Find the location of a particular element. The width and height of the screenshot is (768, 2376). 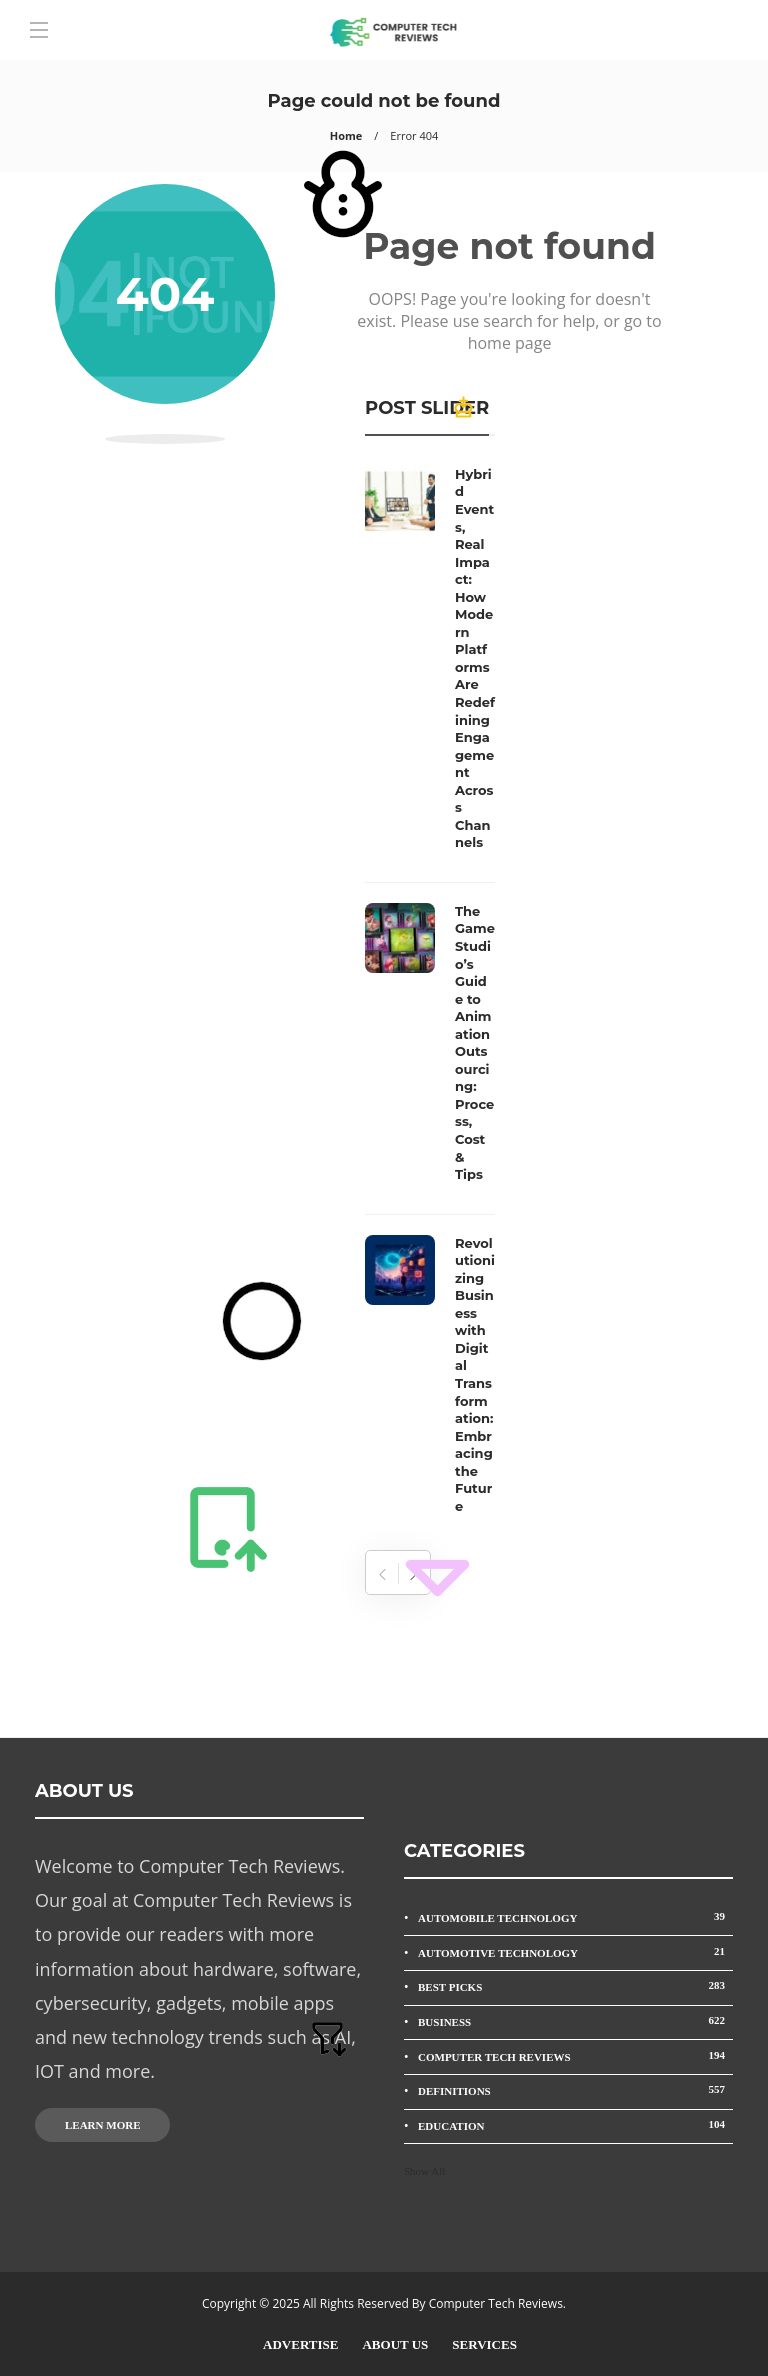

expand dropdown menu is located at coordinates (437, 1573).